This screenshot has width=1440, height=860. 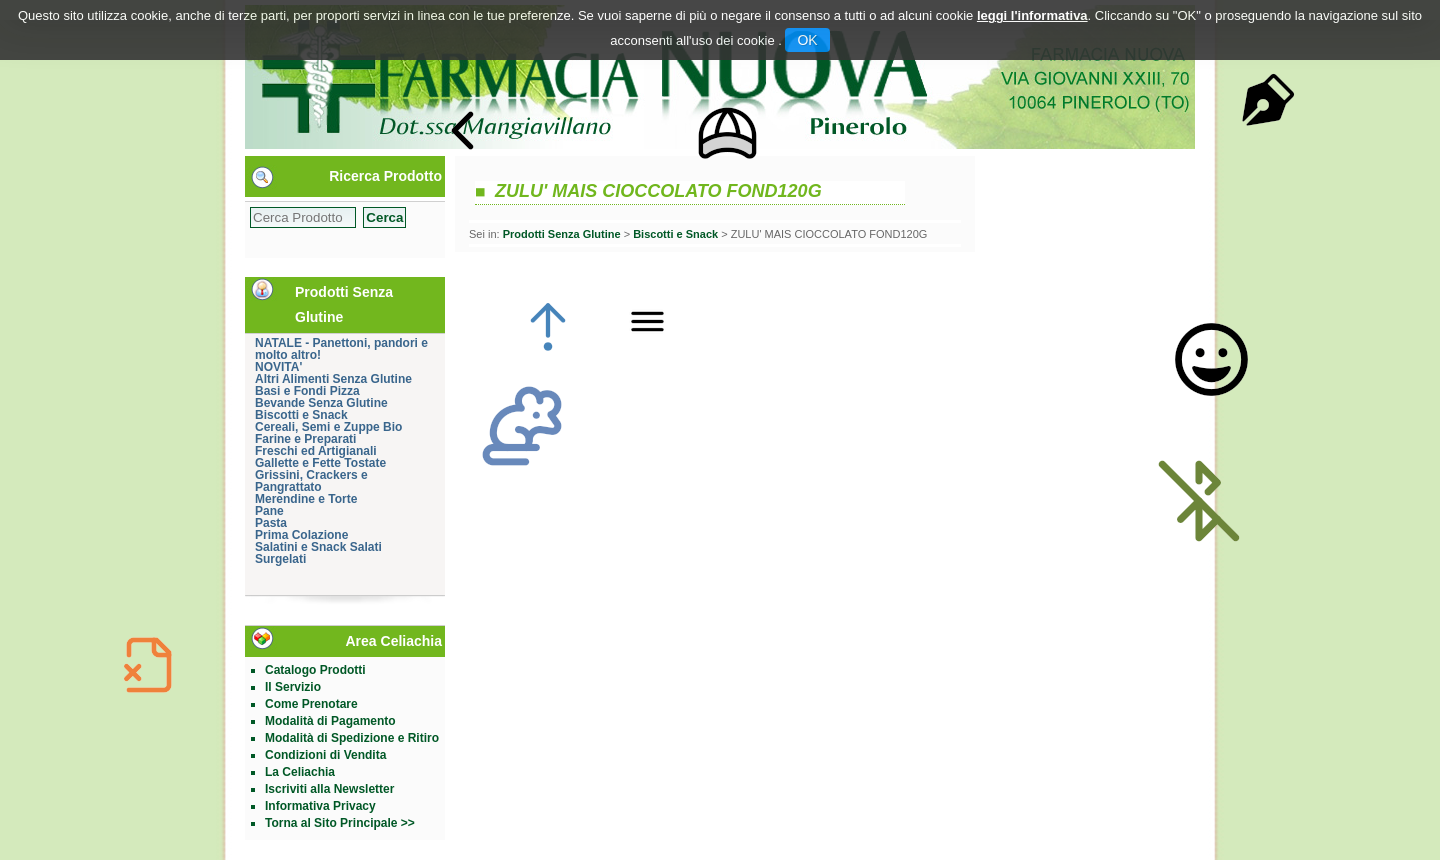 I want to click on delete this file, so click(x=149, y=665).